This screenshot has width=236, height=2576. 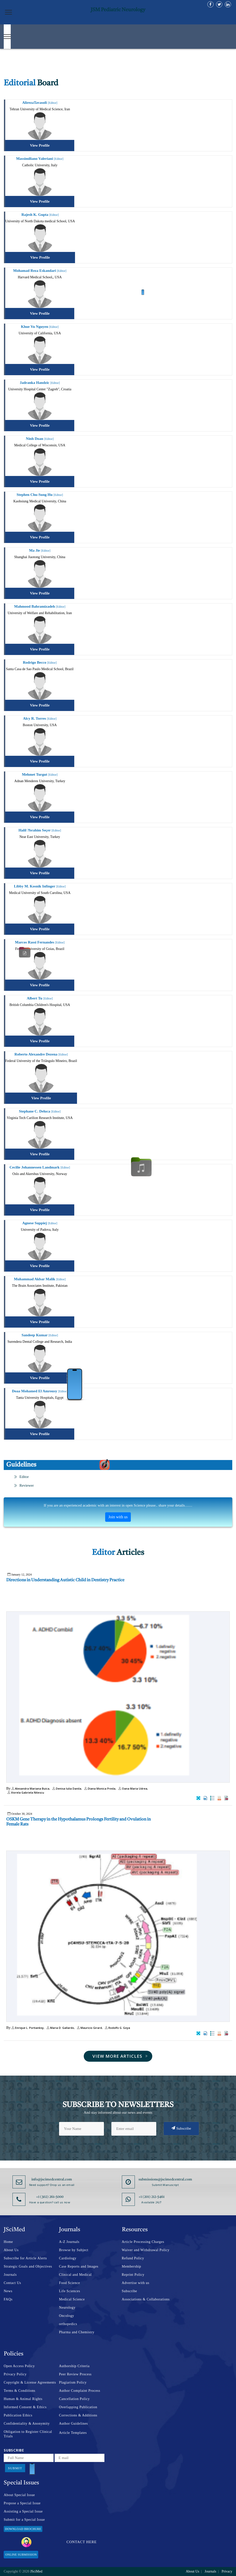 What do you see at coordinates (32, 2469) in the screenshot?
I see `iPhone 13 Pro device icon` at bounding box center [32, 2469].